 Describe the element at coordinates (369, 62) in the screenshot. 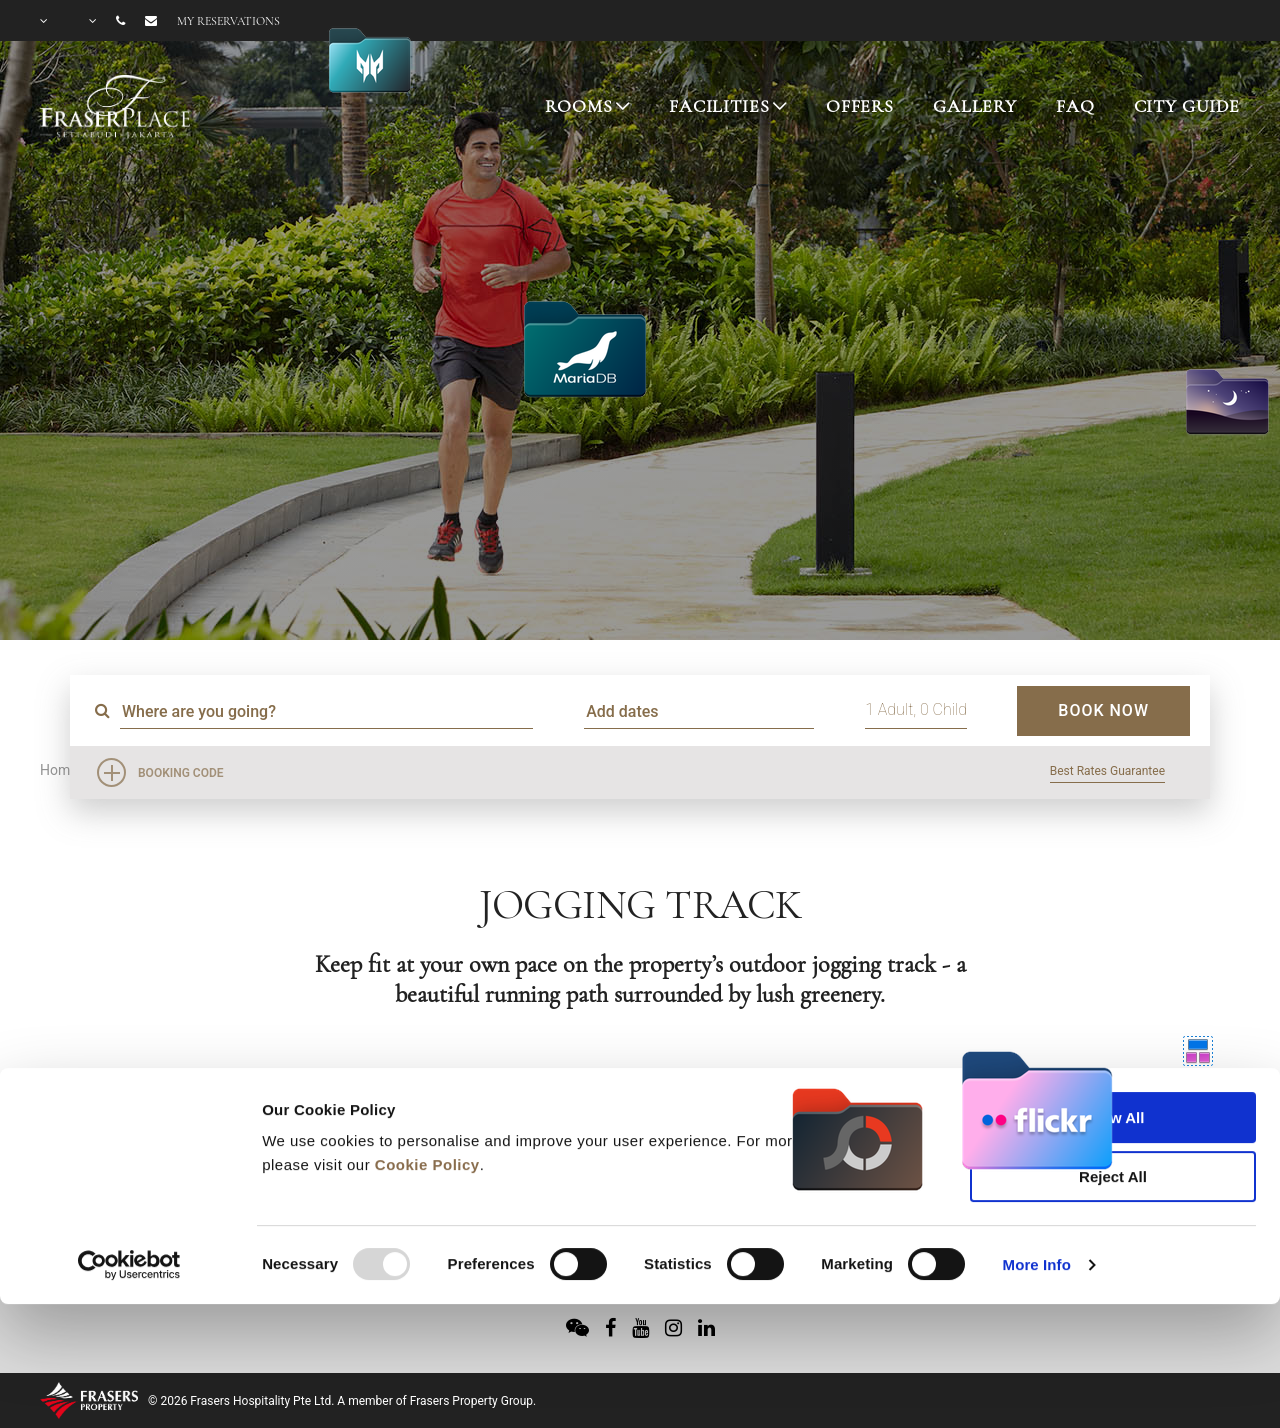

I see `open acer predator game files folder` at that location.